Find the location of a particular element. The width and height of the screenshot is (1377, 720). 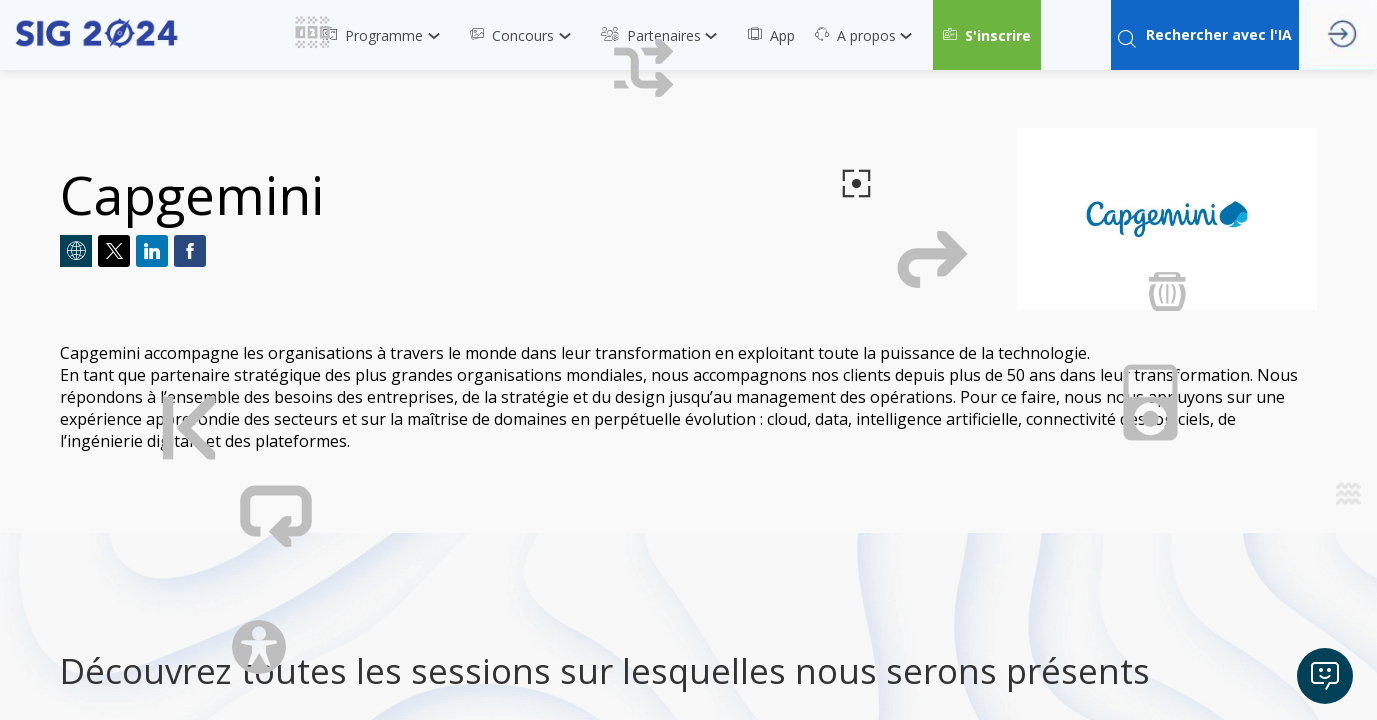

enable repeat mode for current playlist is located at coordinates (276, 511).